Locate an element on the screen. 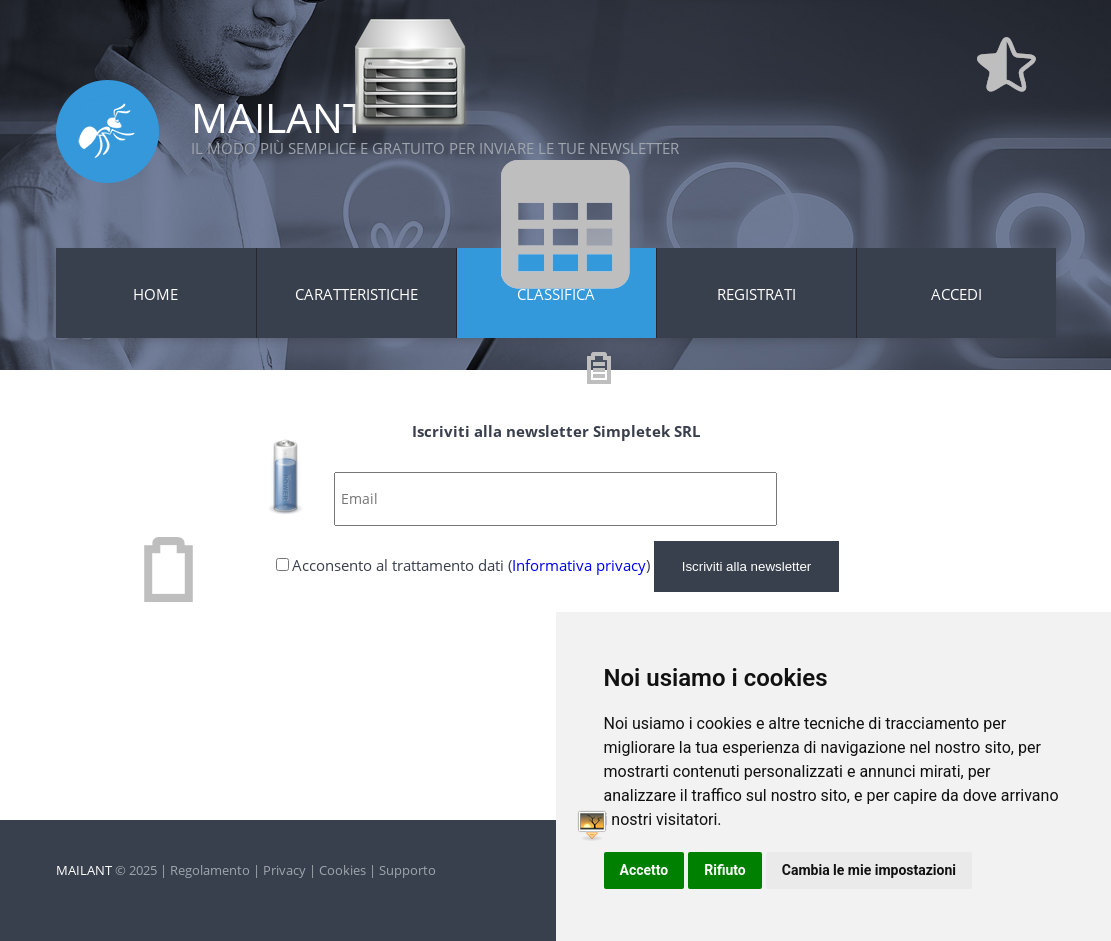 The height and width of the screenshot is (941, 1111). insert an image into the document is located at coordinates (592, 825).